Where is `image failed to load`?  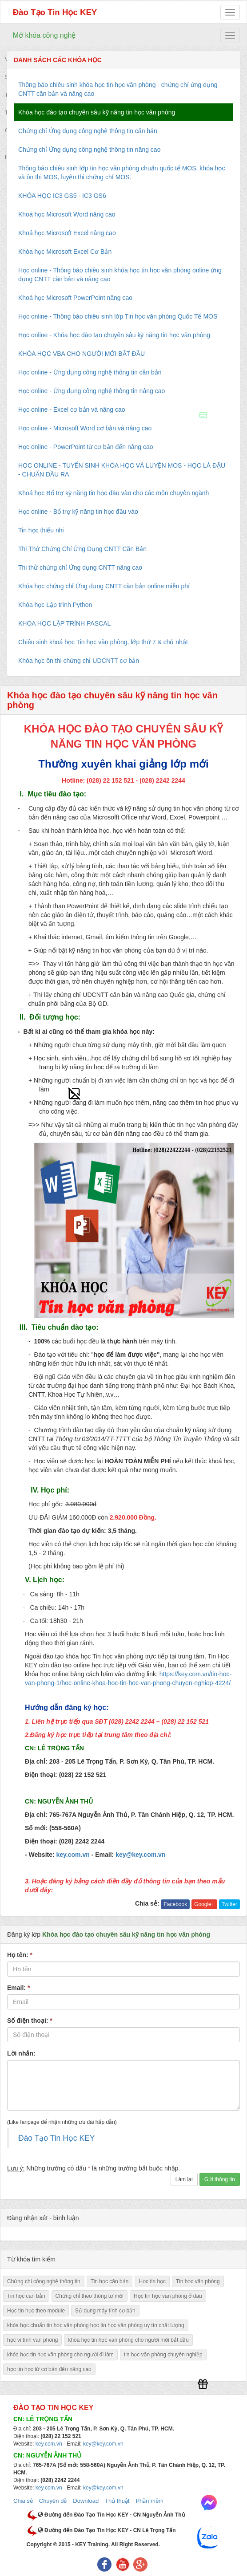 image failed to load is located at coordinates (74, 1094).